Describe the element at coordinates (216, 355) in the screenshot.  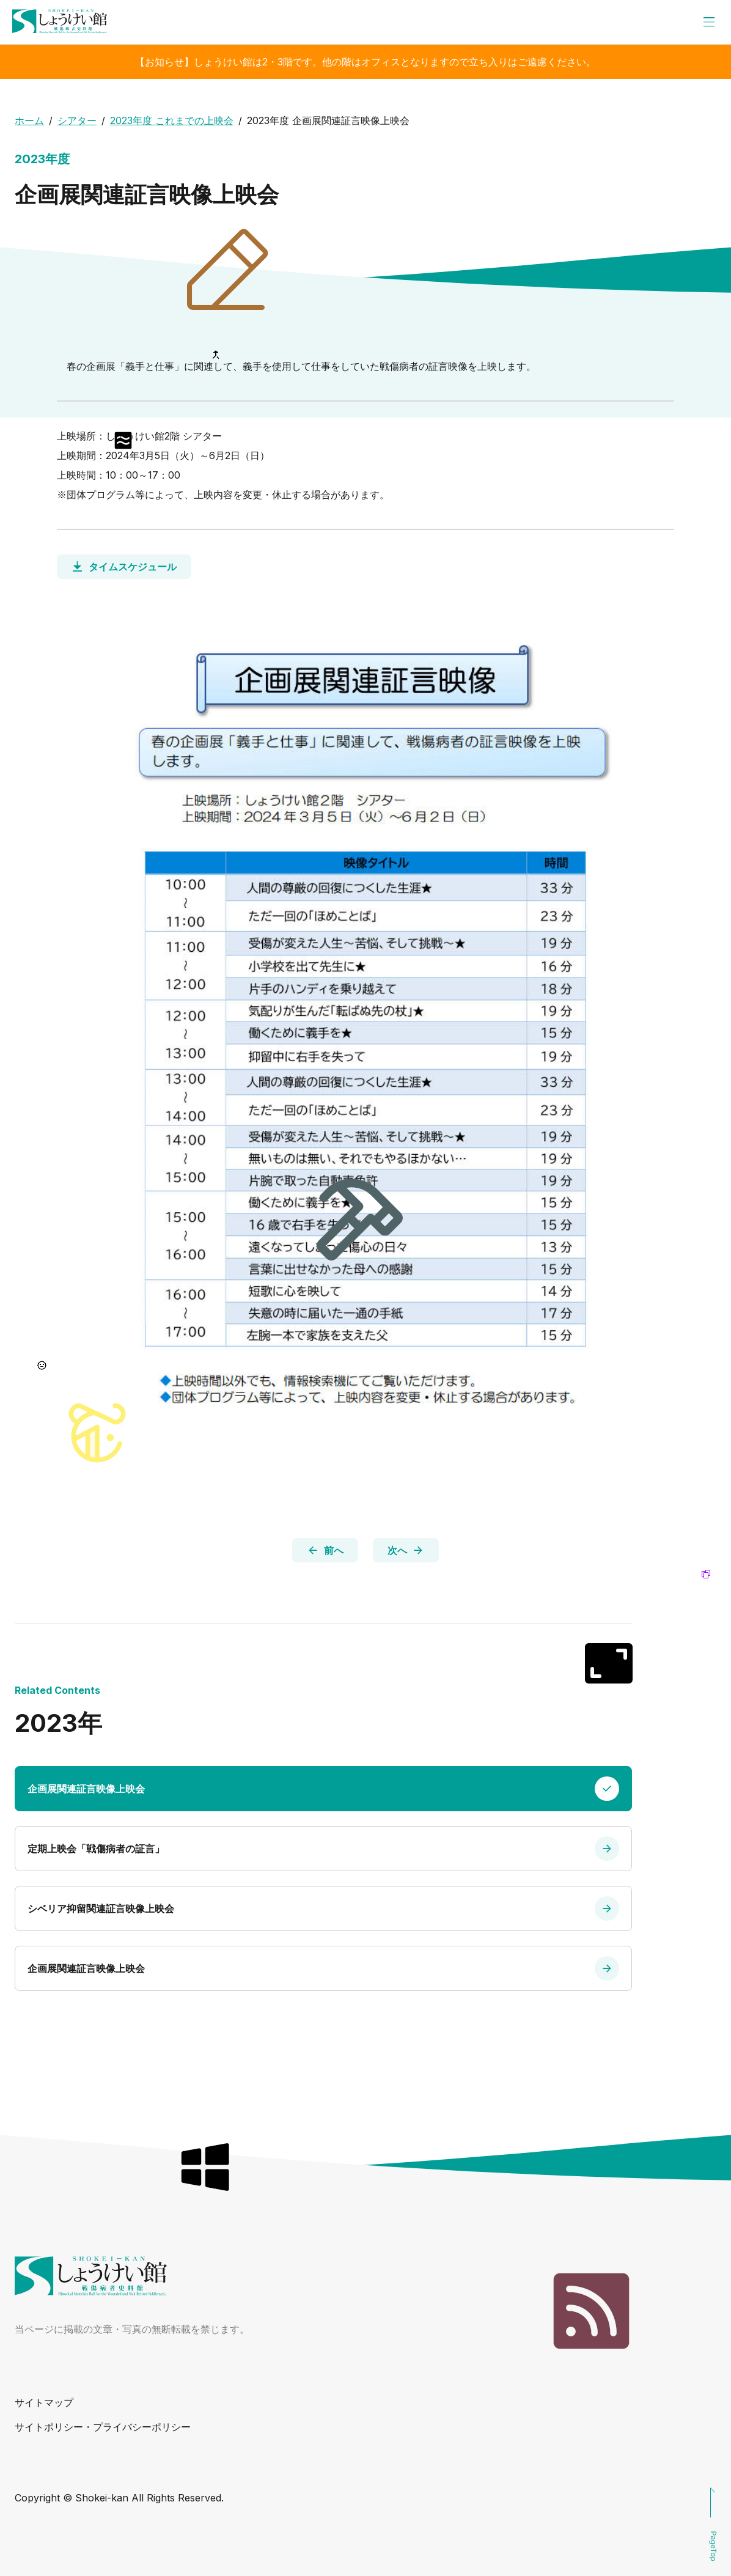
I see `merge two active calls into a conference call` at that location.